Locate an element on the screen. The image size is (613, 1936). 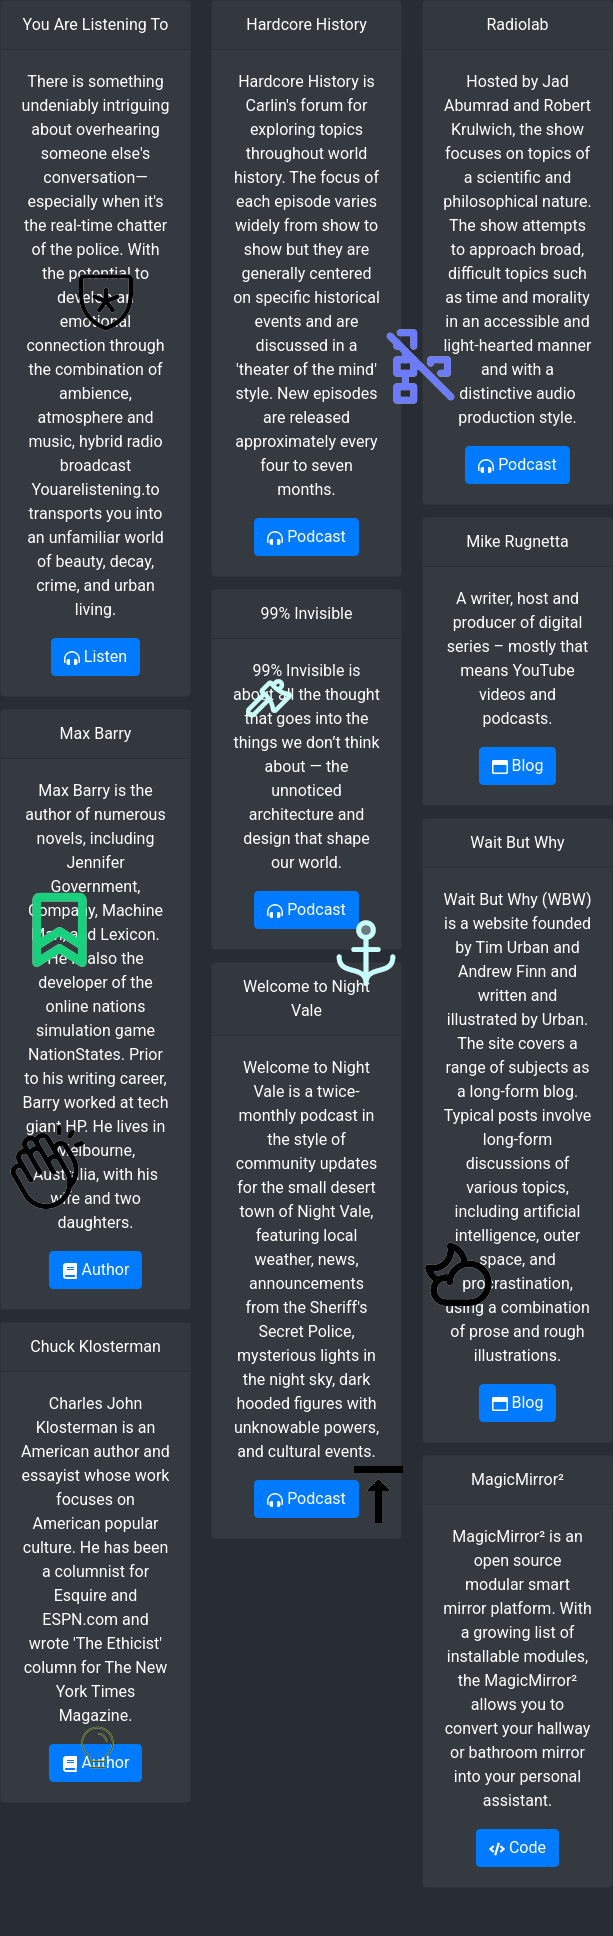
disable schema or data structure view is located at coordinates (420, 366).